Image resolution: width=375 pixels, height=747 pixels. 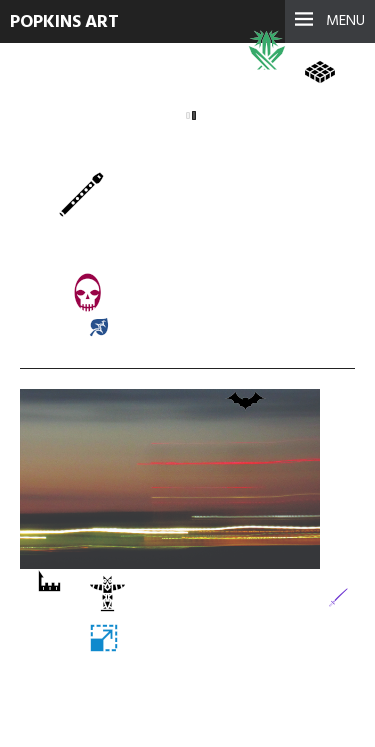 What do you see at coordinates (320, 72) in the screenshot?
I see `select or place a platform tile` at bounding box center [320, 72].